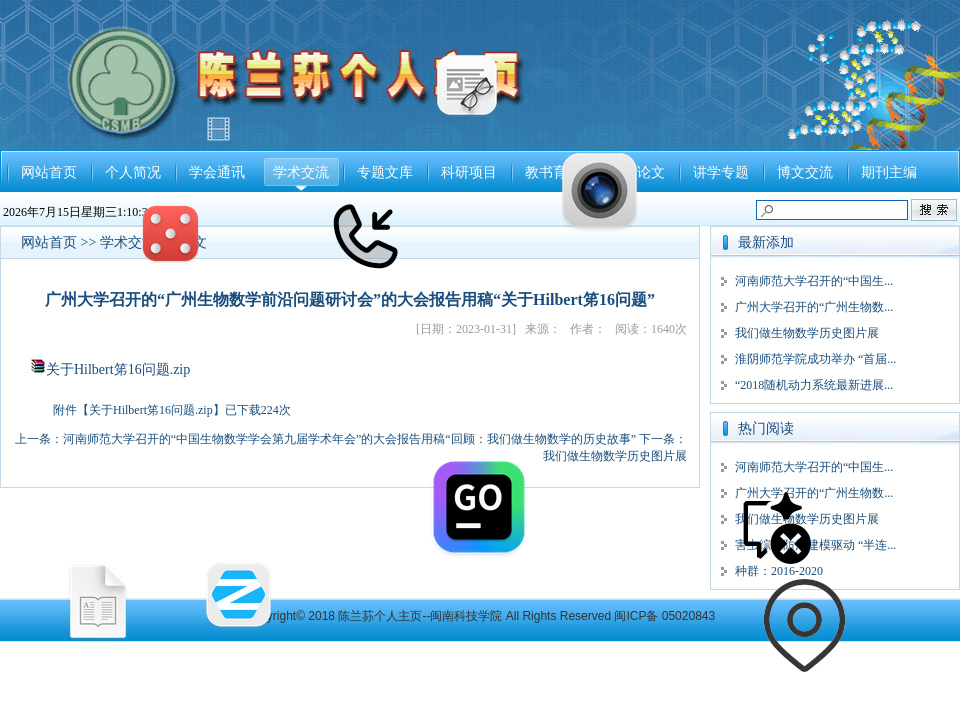  Describe the element at coordinates (170, 233) in the screenshot. I see `open tali dice game app` at that location.